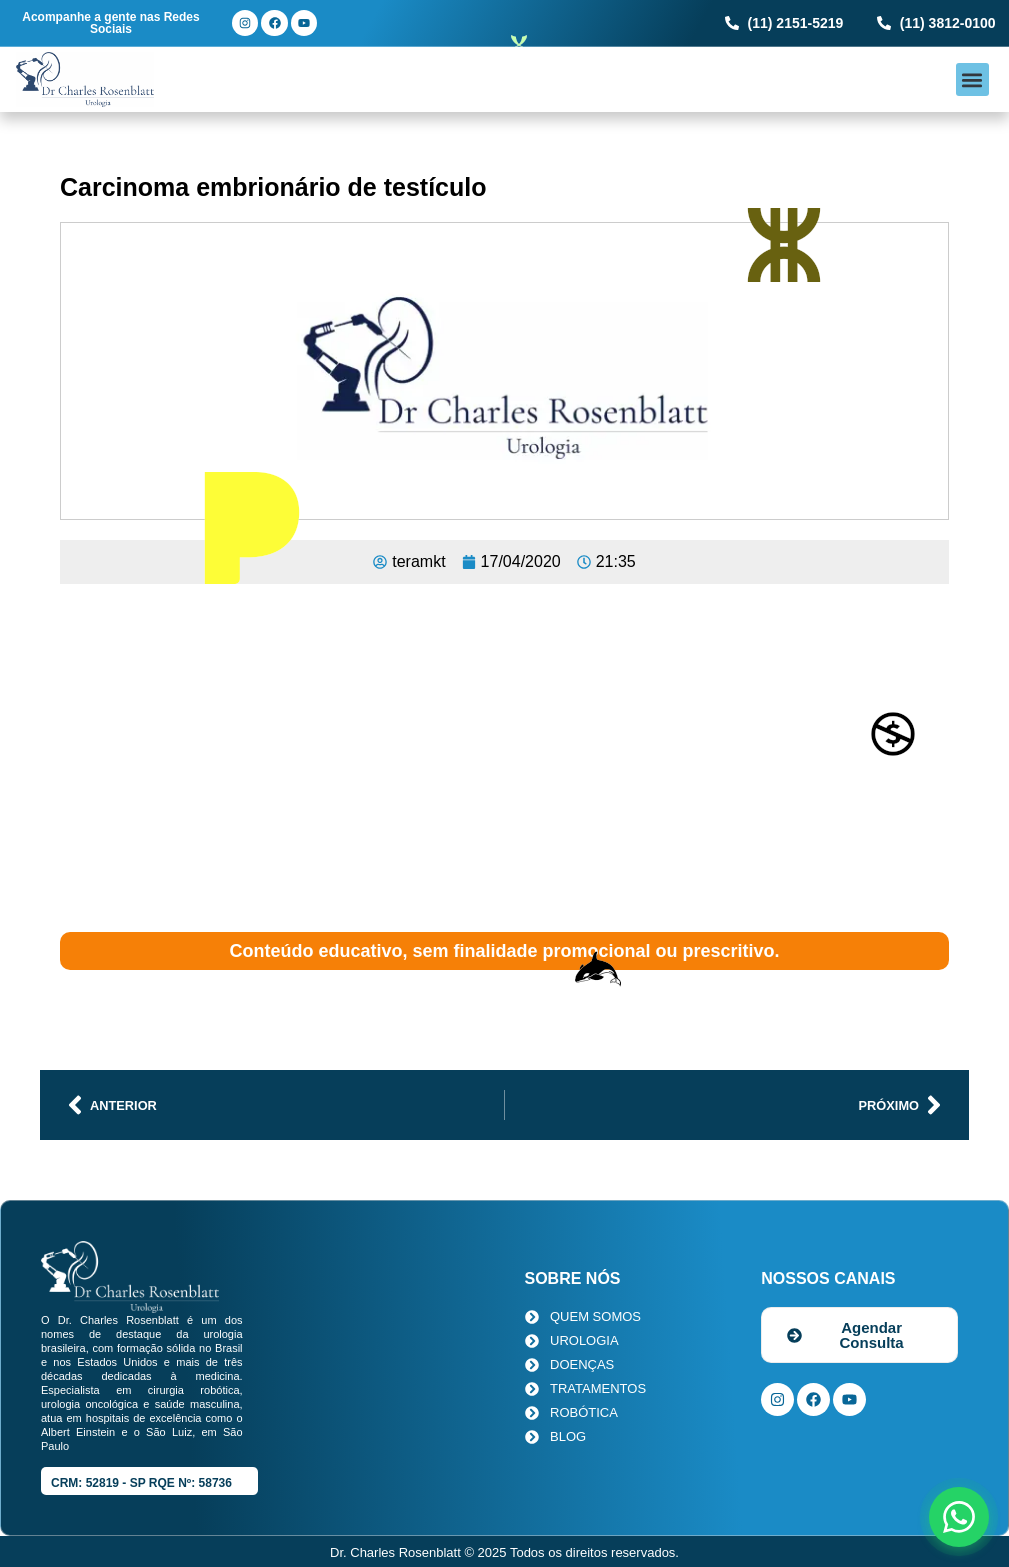 This screenshot has height=1567, width=1009. What do you see at coordinates (252, 528) in the screenshot?
I see `open the Pandora music streaming app` at bounding box center [252, 528].